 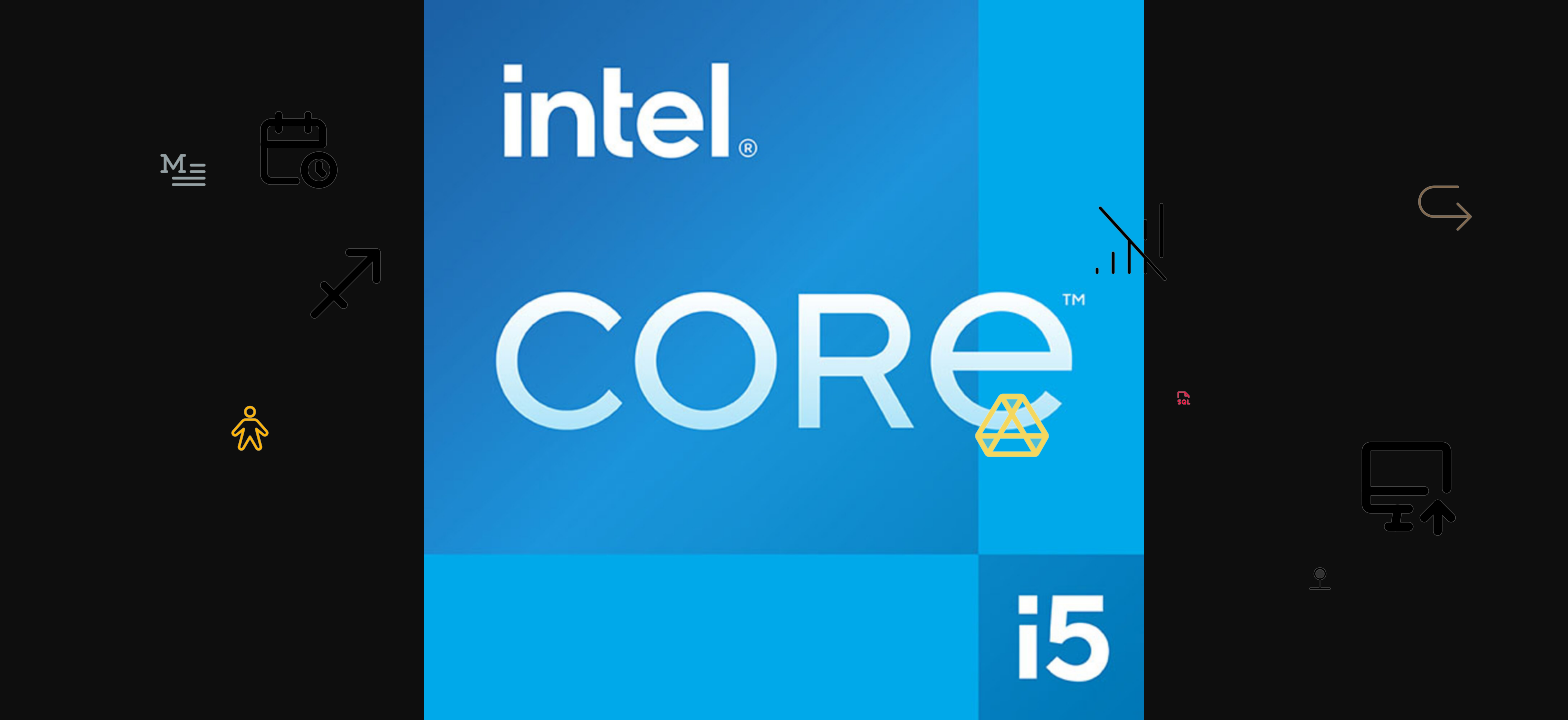 What do you see at coordinates (345, 283) in the screenshot?
I see `sagittarius zodiac sign indicator` at bounding box center [345, 283].